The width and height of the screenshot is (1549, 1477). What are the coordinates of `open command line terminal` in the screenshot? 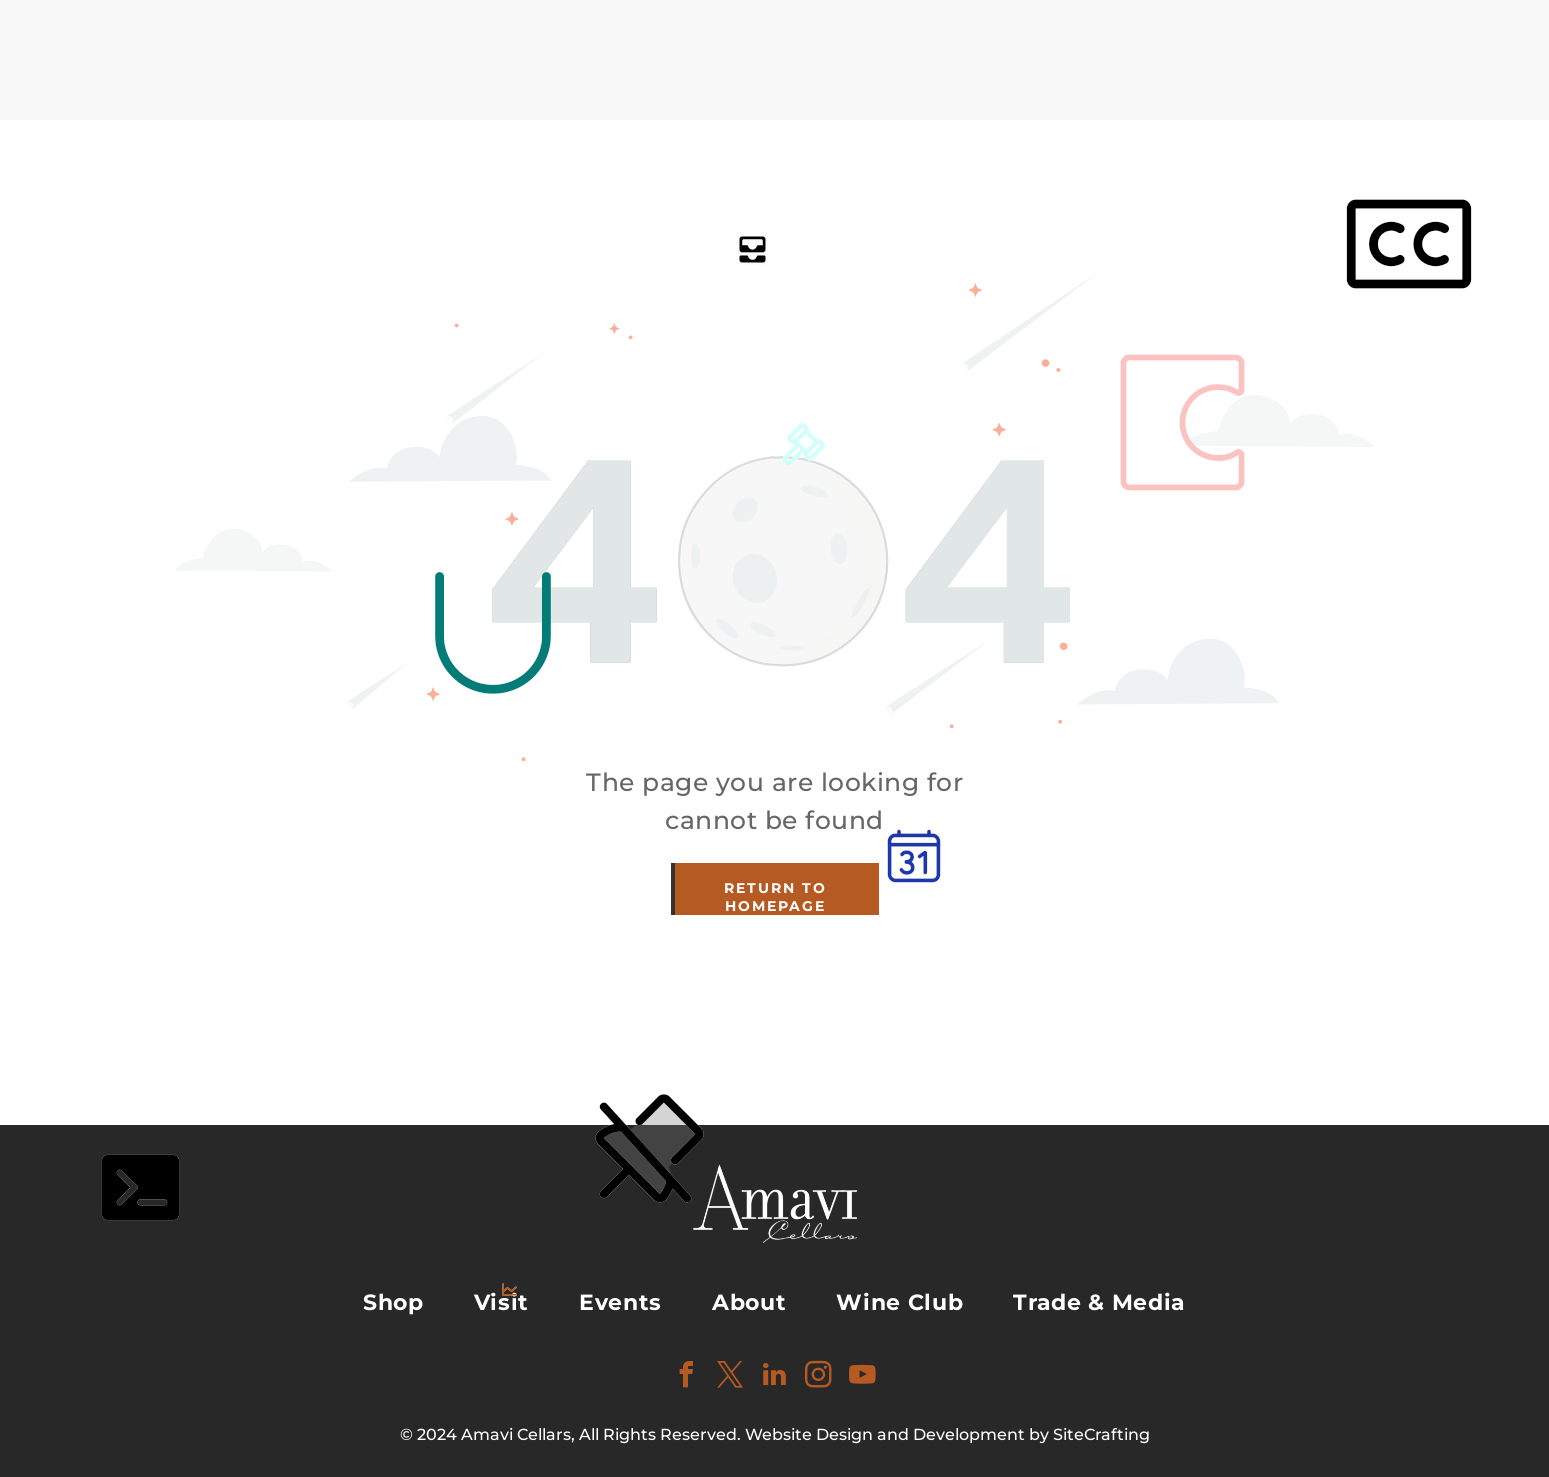 It's located at (140, 1187).